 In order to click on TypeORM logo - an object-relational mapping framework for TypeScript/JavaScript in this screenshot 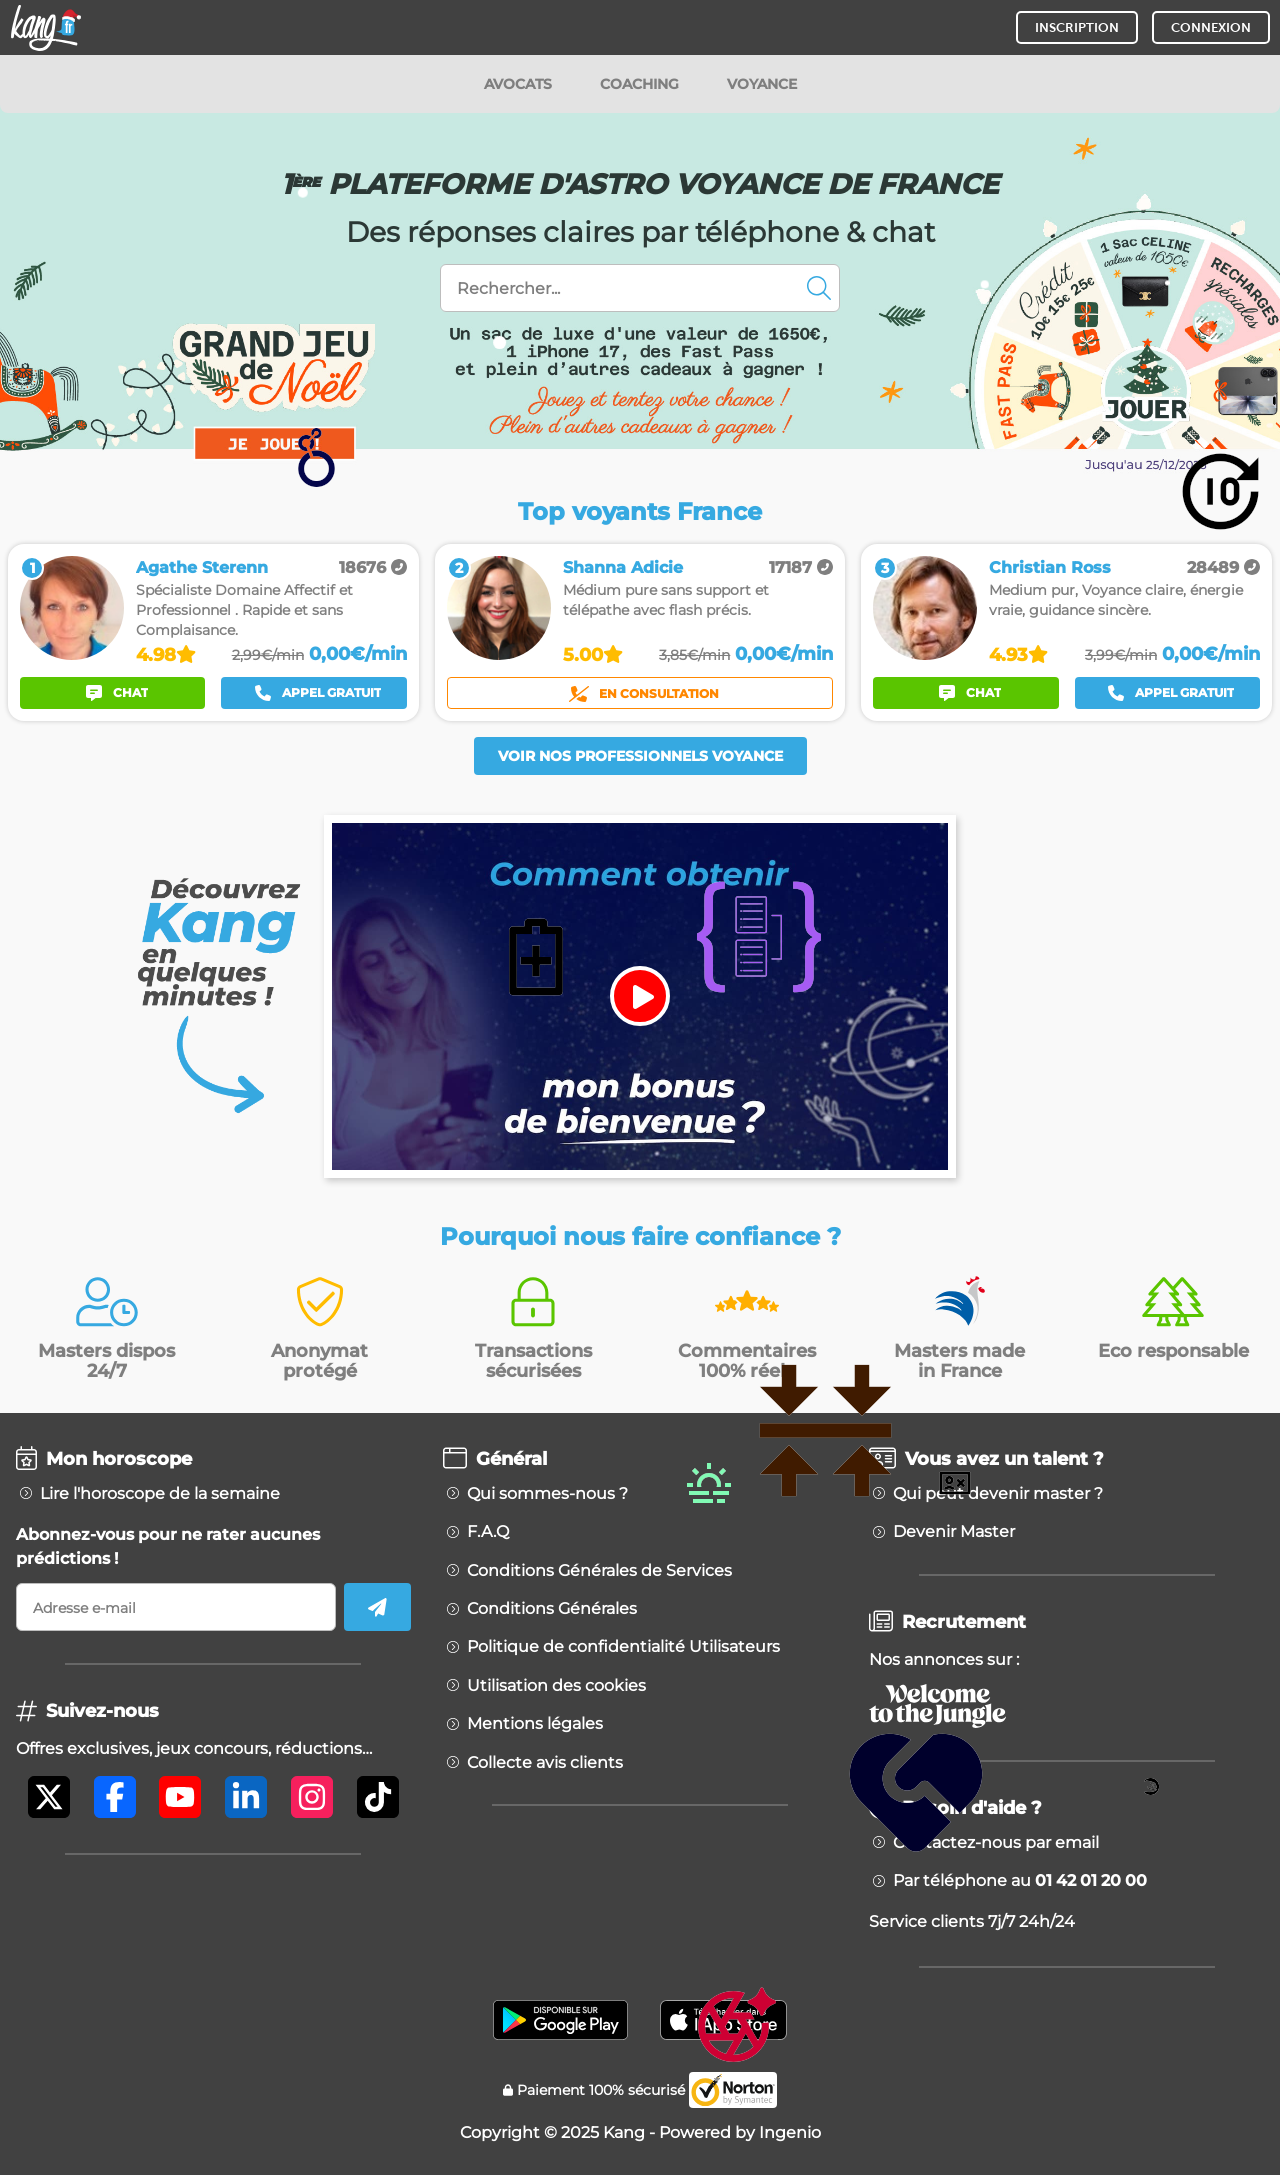, I will do `click(759, 937)`.